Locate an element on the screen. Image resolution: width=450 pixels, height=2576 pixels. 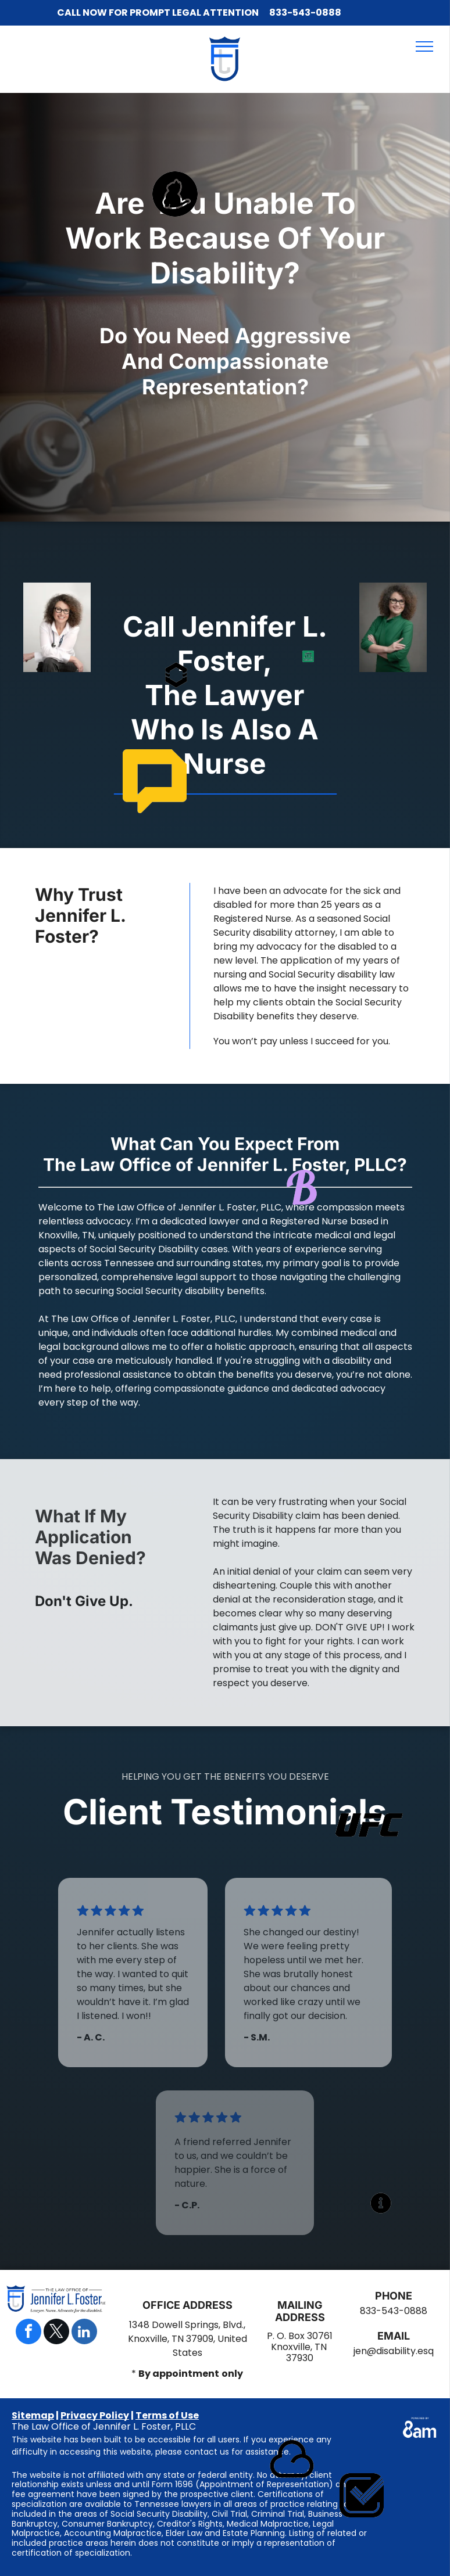
UFC brand logo is located at coordinates (369, 1825).